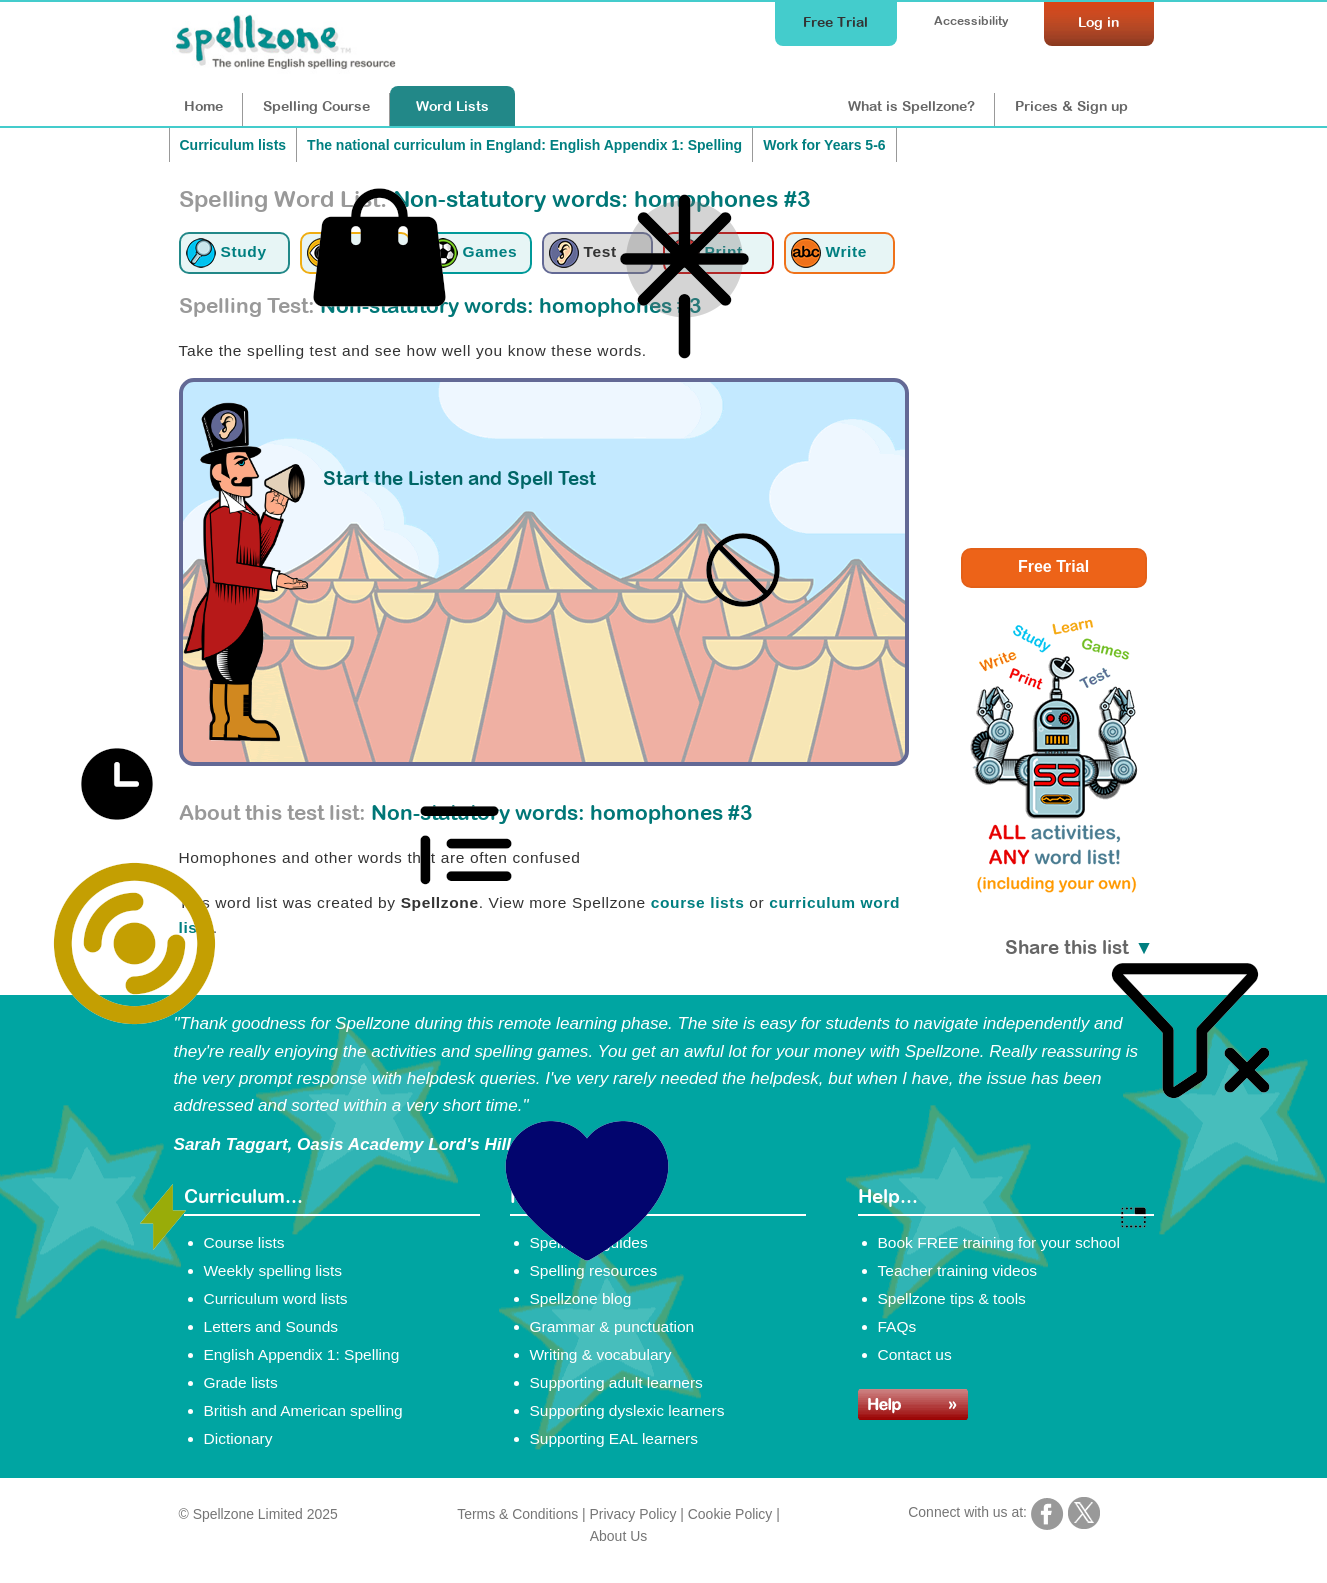 Image resolution: width=1327 pixels, height=1583 pixels. Describe the element at coordinates (1185, 1025) in the screenshot. I see `clear all active filters` at that location.